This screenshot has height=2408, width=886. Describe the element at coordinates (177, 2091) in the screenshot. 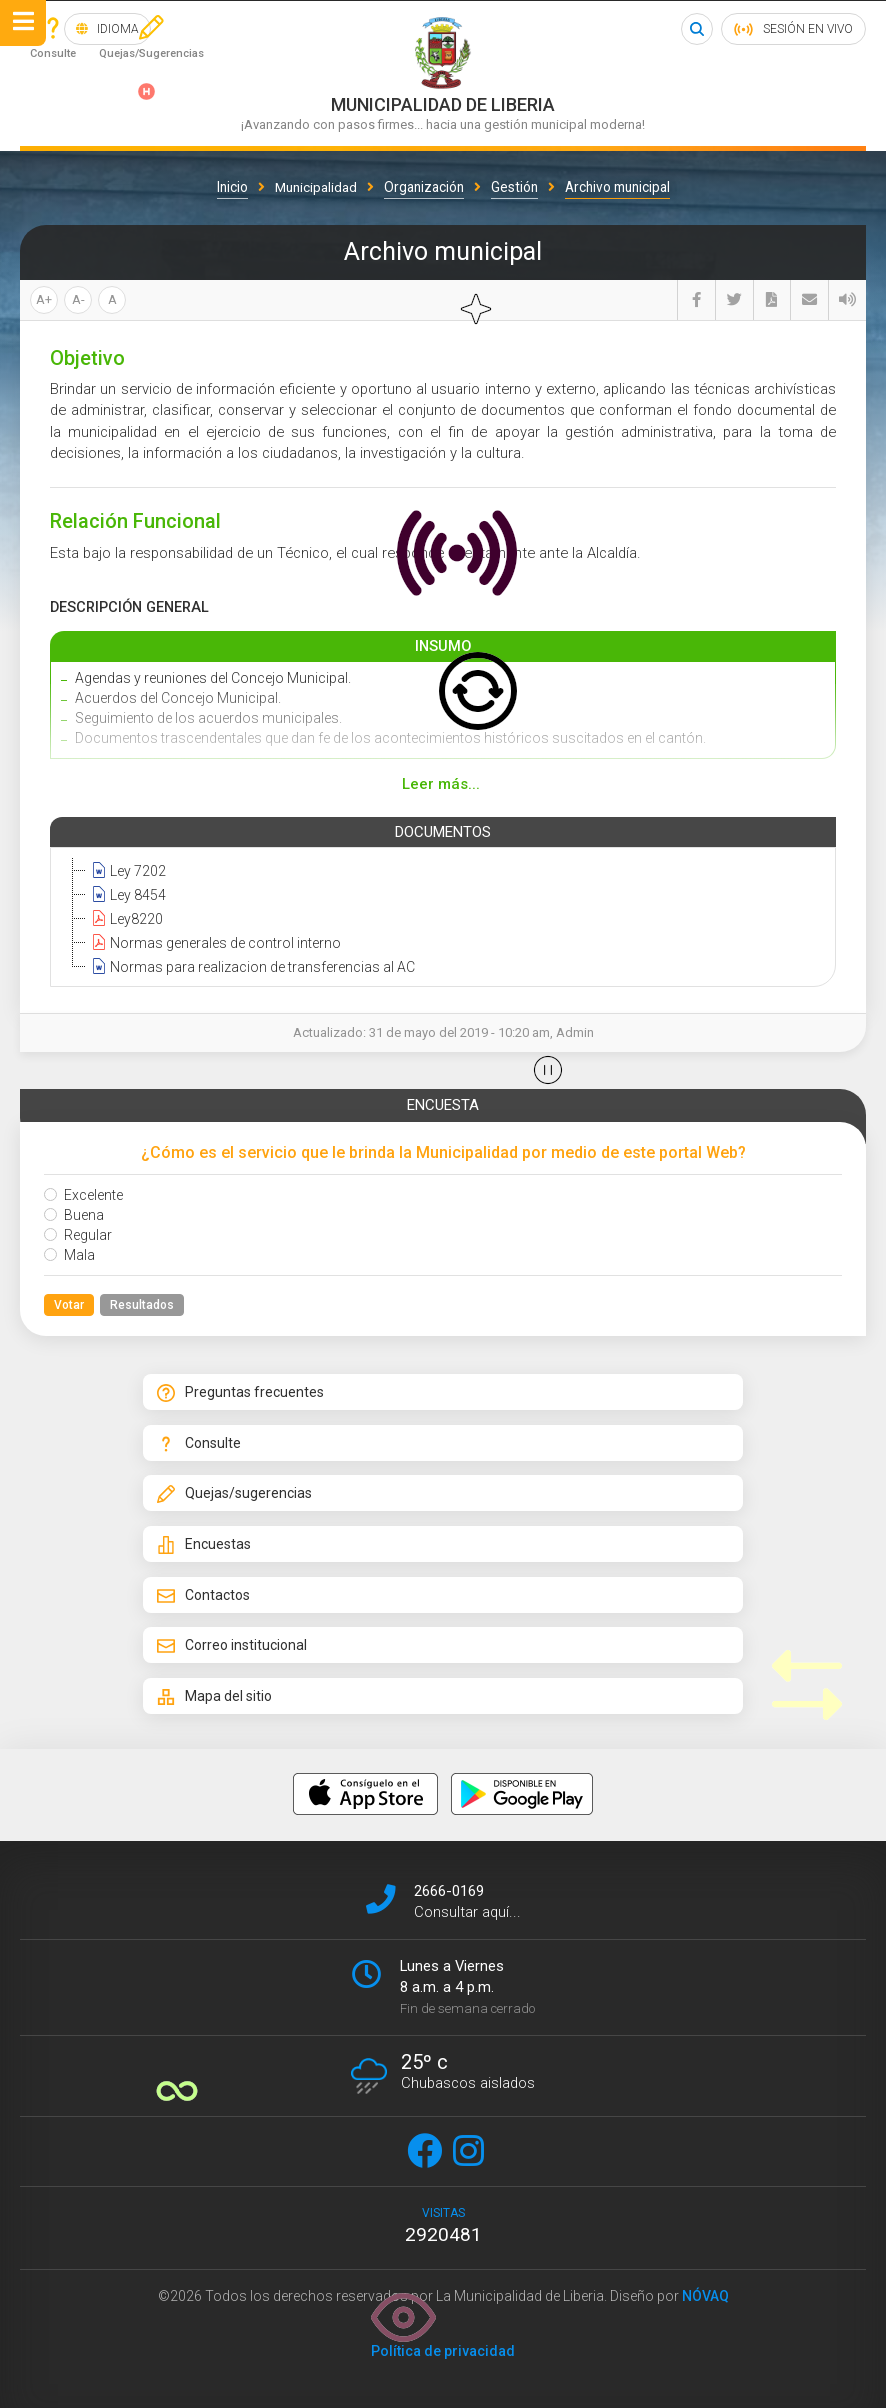

I see `enable infinite scroll or looping` at that location.